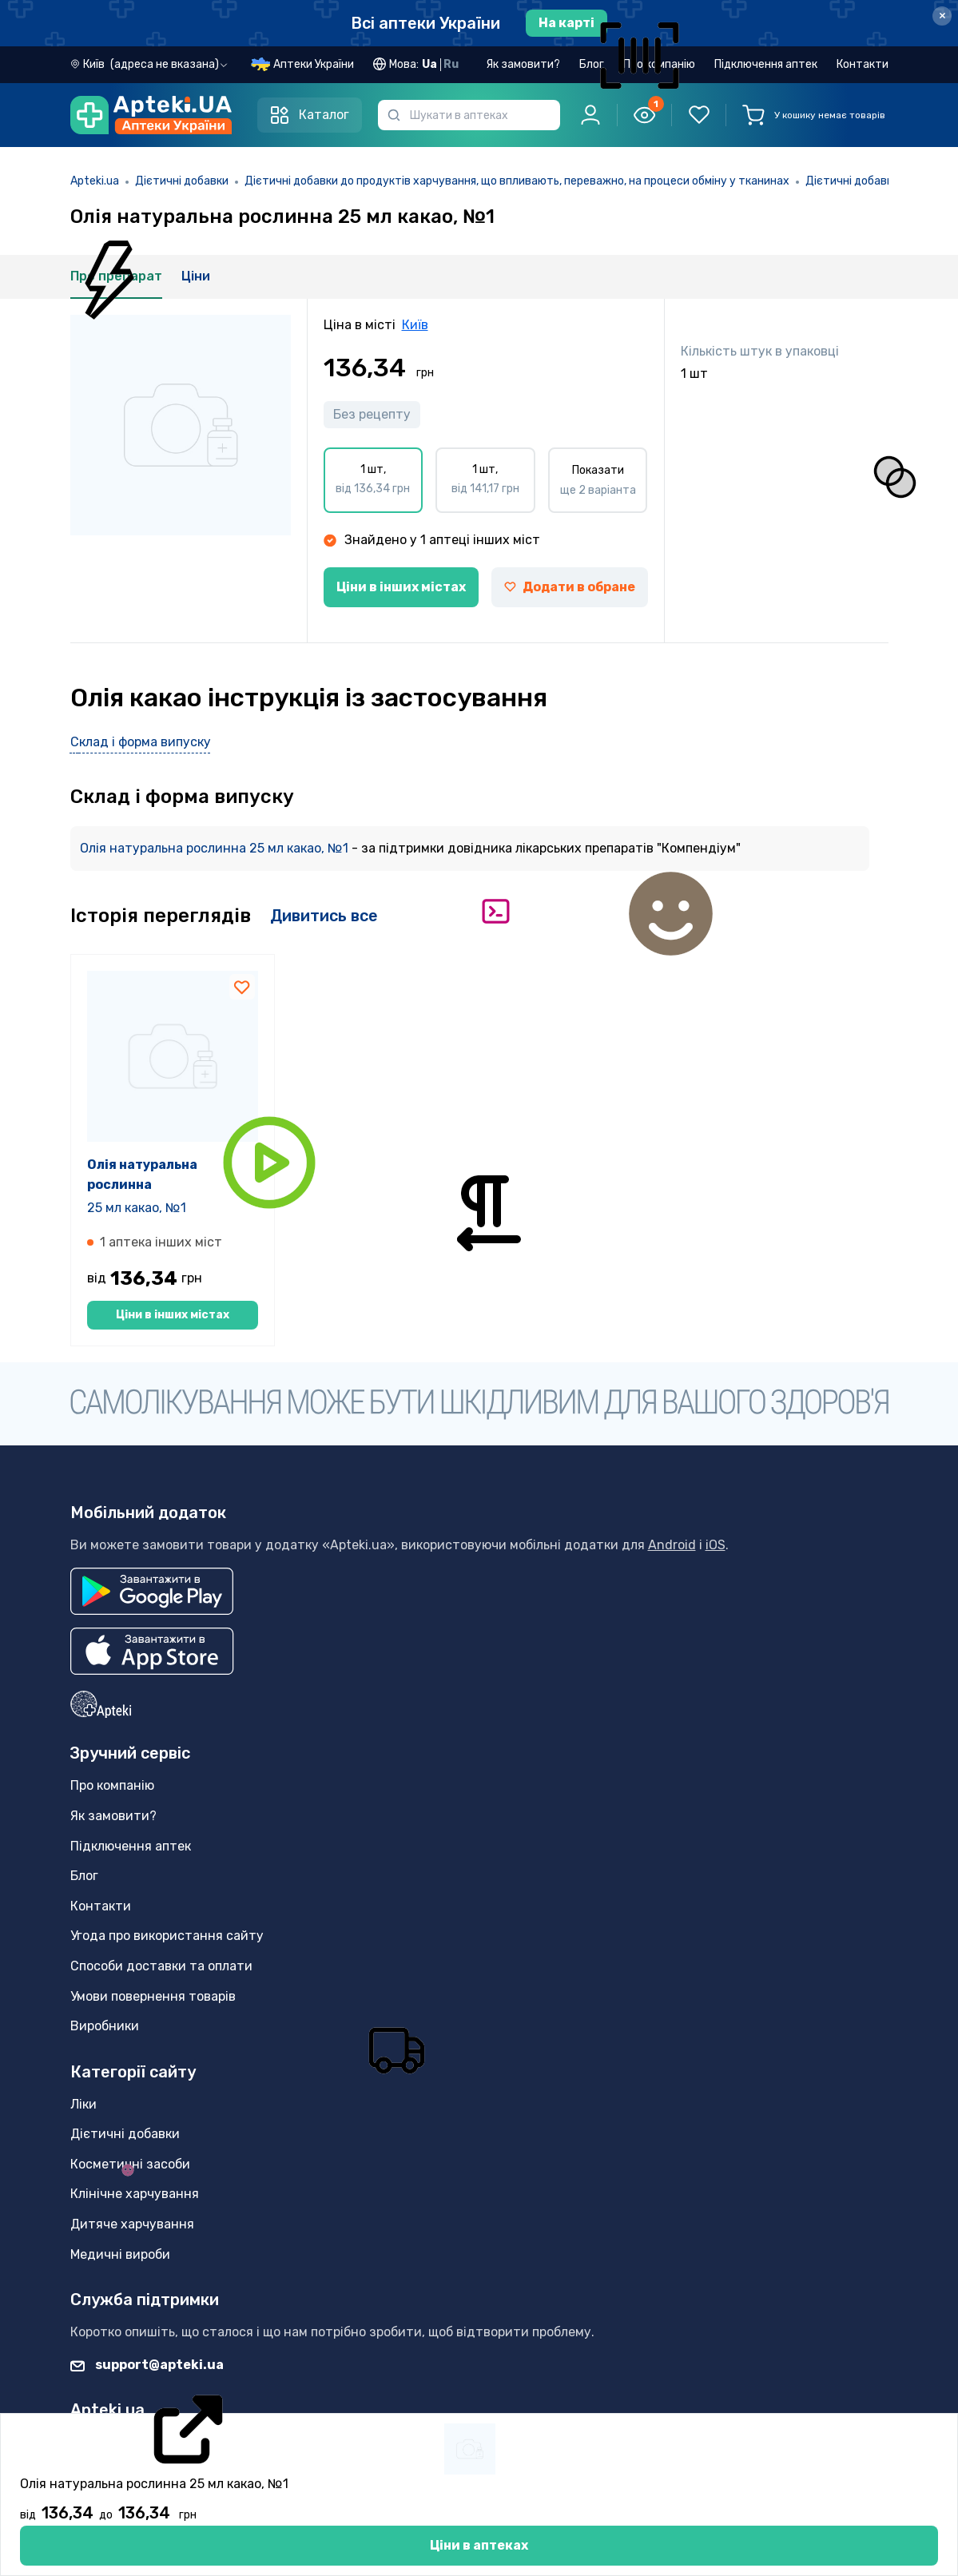 Image resolution: width=958 pixels, height=2576 pixels. I want to click on switch text direction to right-to-left, so click(489, 1211).